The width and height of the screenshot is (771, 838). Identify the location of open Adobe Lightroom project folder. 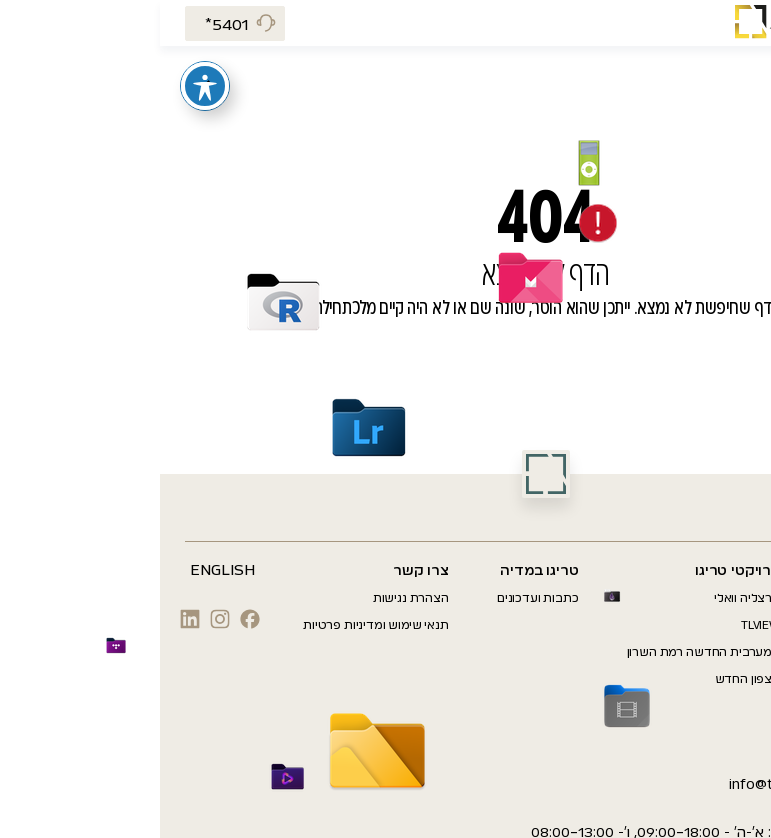
(368, 429).